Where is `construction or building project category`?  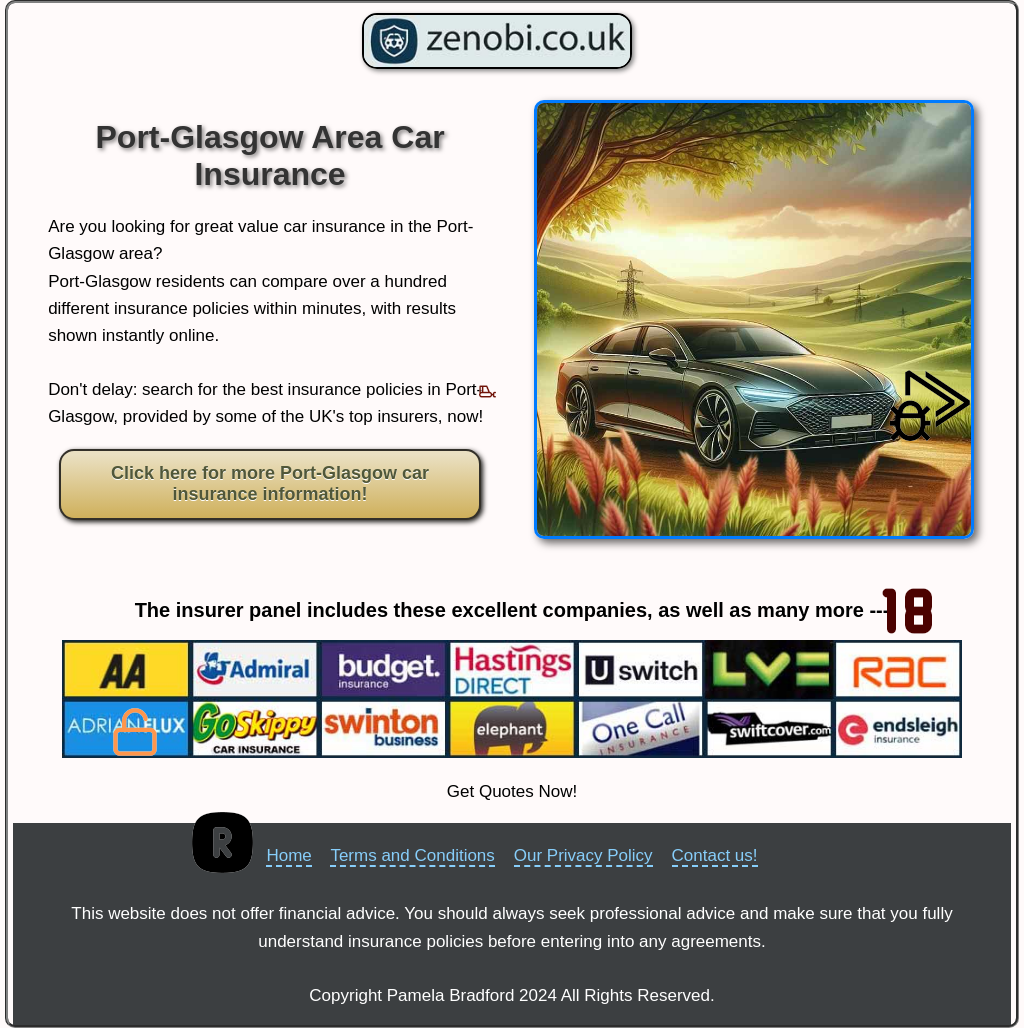 construction or building project category is located at coordinates (487, 391).